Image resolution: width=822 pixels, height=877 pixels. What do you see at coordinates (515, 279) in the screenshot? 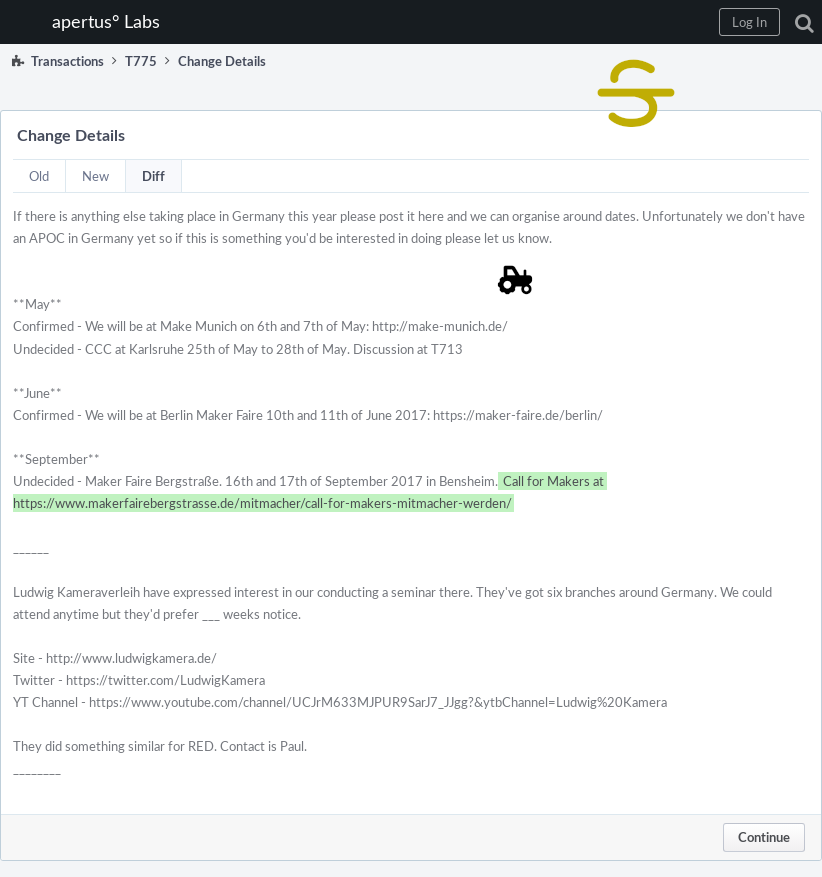
I see `access farming or agricultural features` at bounding box center [515, 279].